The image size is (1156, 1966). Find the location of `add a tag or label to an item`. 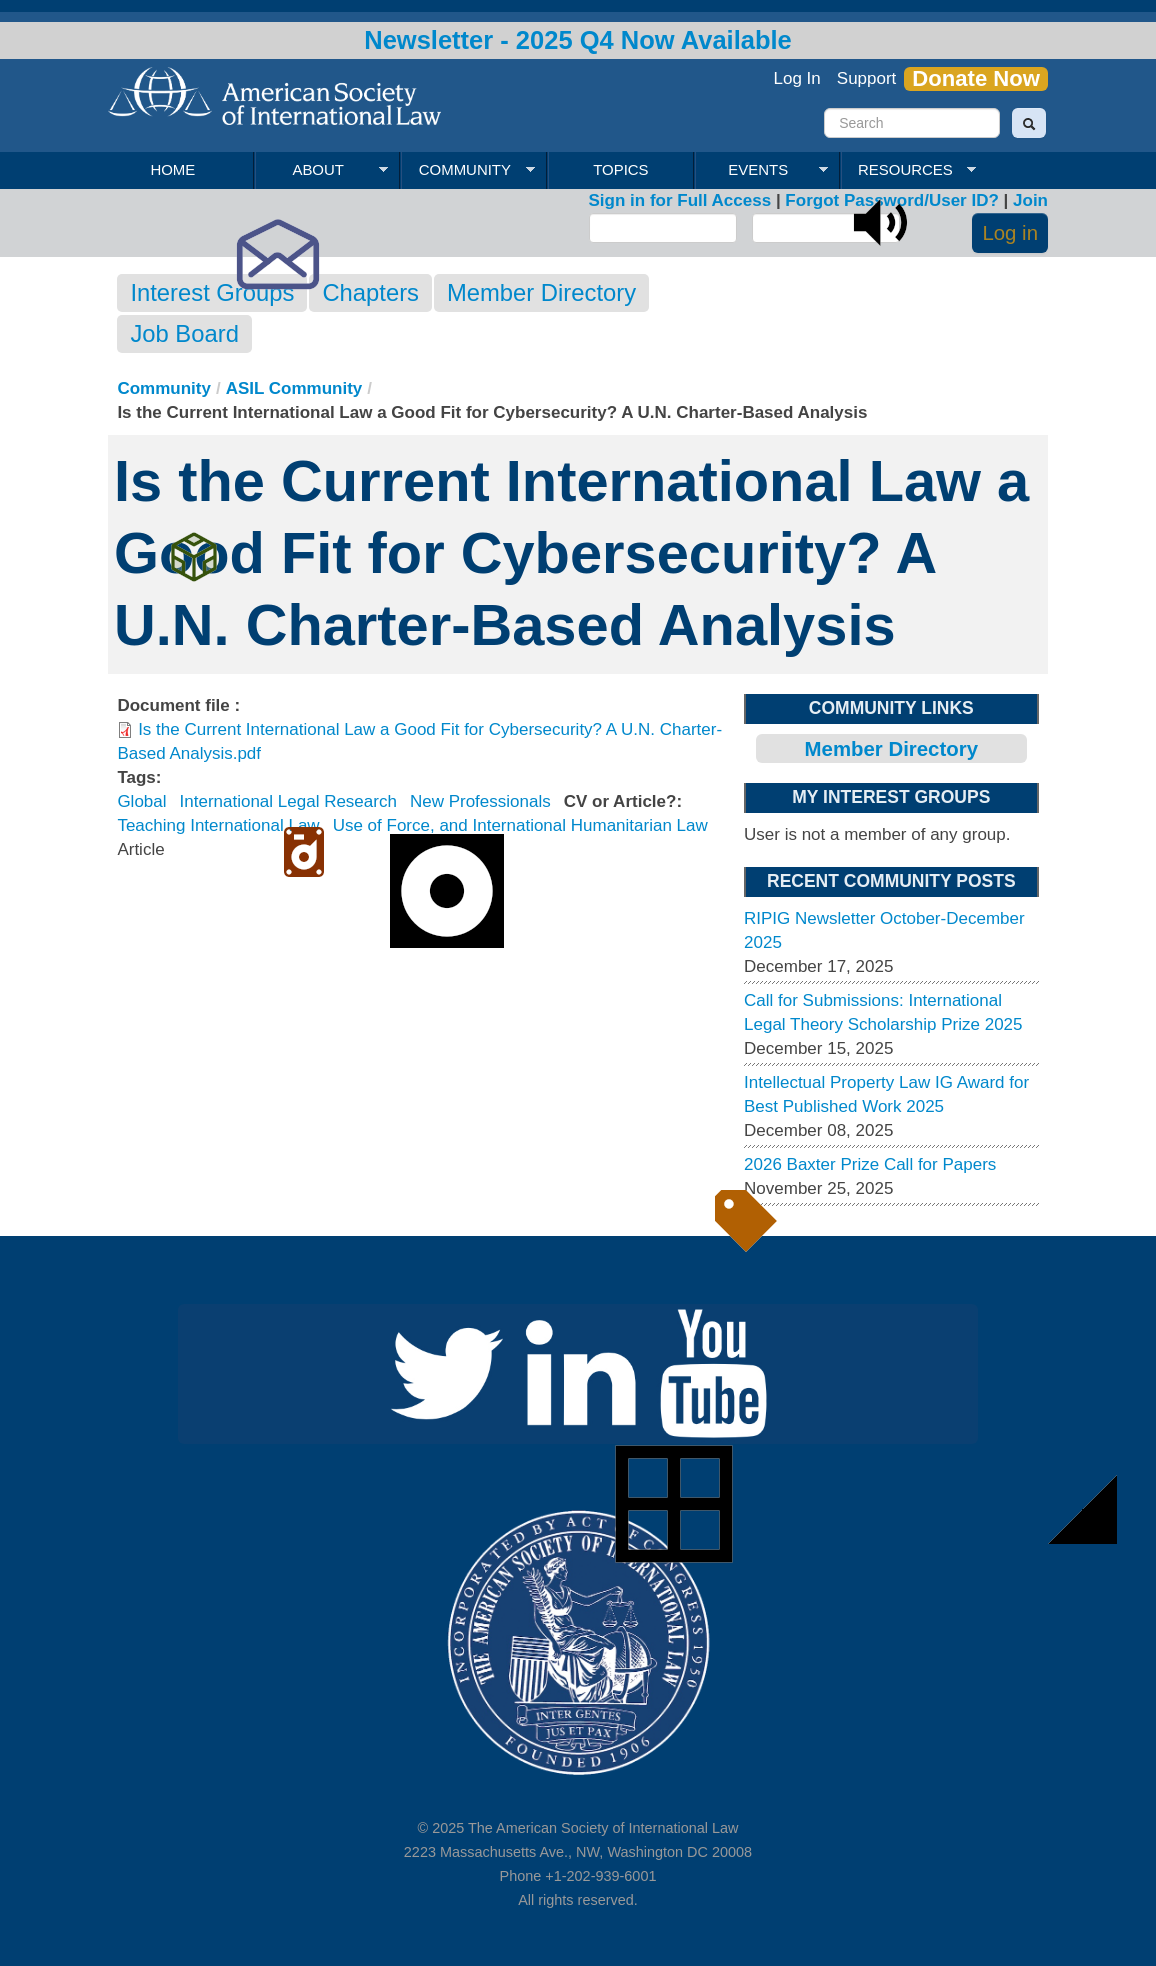

add a tag or label to an item is located at coordinates (746, 1221).